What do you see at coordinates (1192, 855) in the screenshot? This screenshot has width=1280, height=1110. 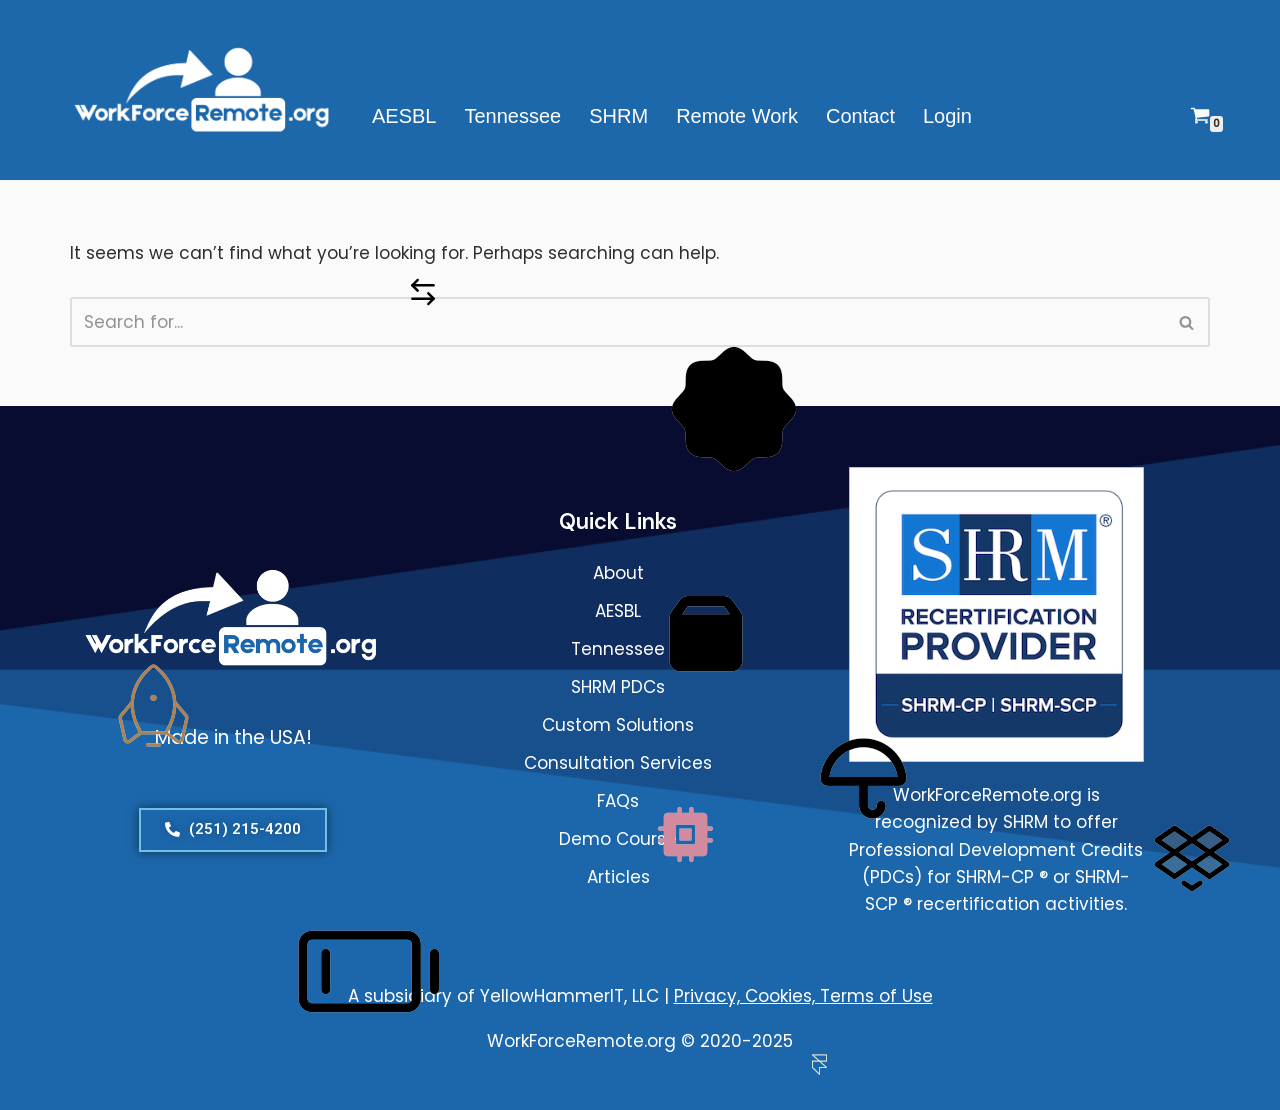 I see `access Dropbox cloud storage` at bounding box center [1192, 855].